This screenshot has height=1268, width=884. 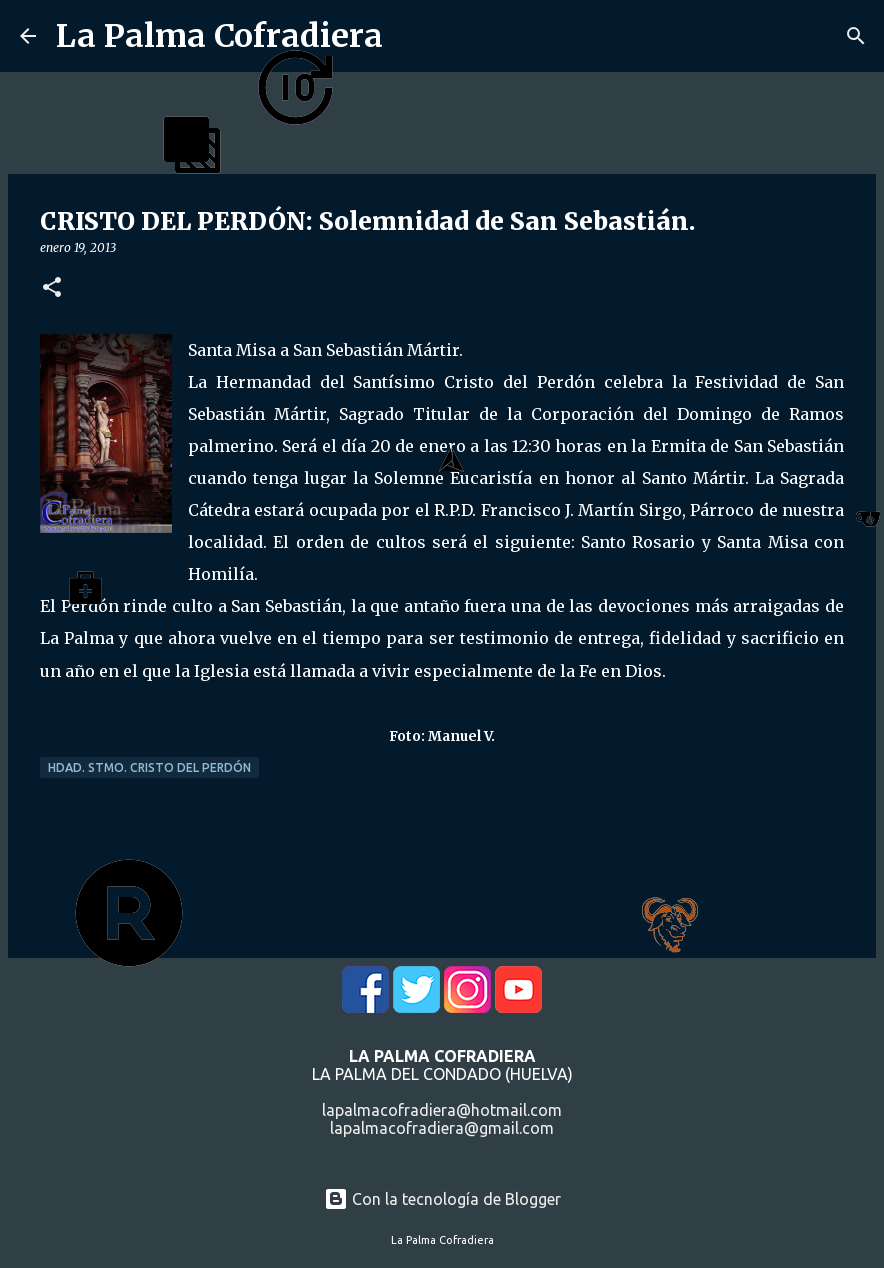 I want to click on open gitea git repository, so click(x=868, y=519).